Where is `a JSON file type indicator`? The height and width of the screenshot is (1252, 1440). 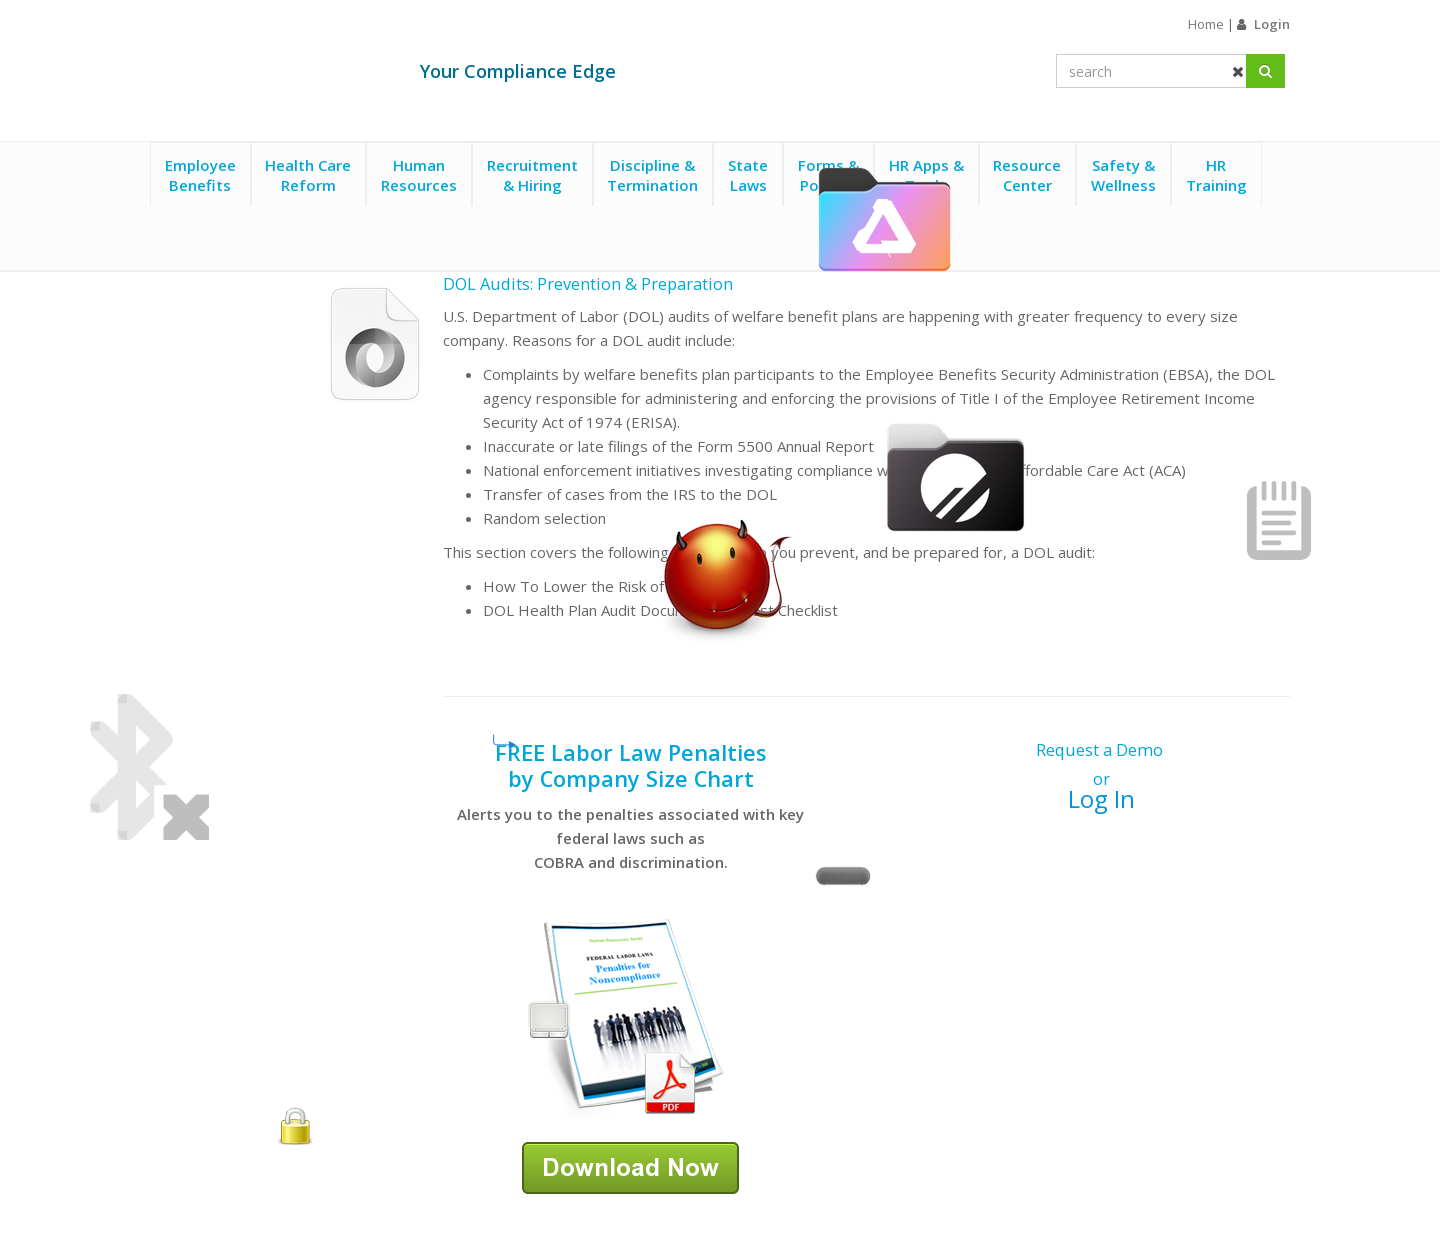
a JSON file type indicator is located at coordinates (375, 344).